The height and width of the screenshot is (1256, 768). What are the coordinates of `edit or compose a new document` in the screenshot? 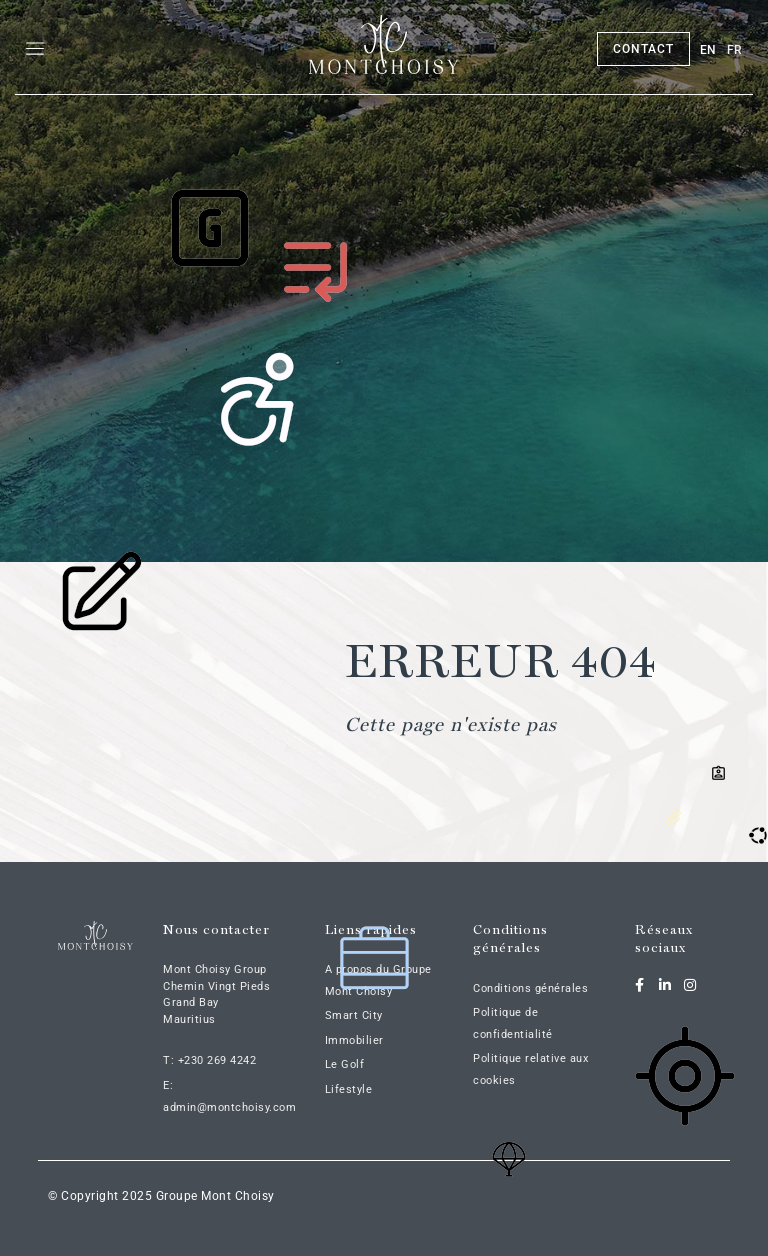 It's located at (100, 592).